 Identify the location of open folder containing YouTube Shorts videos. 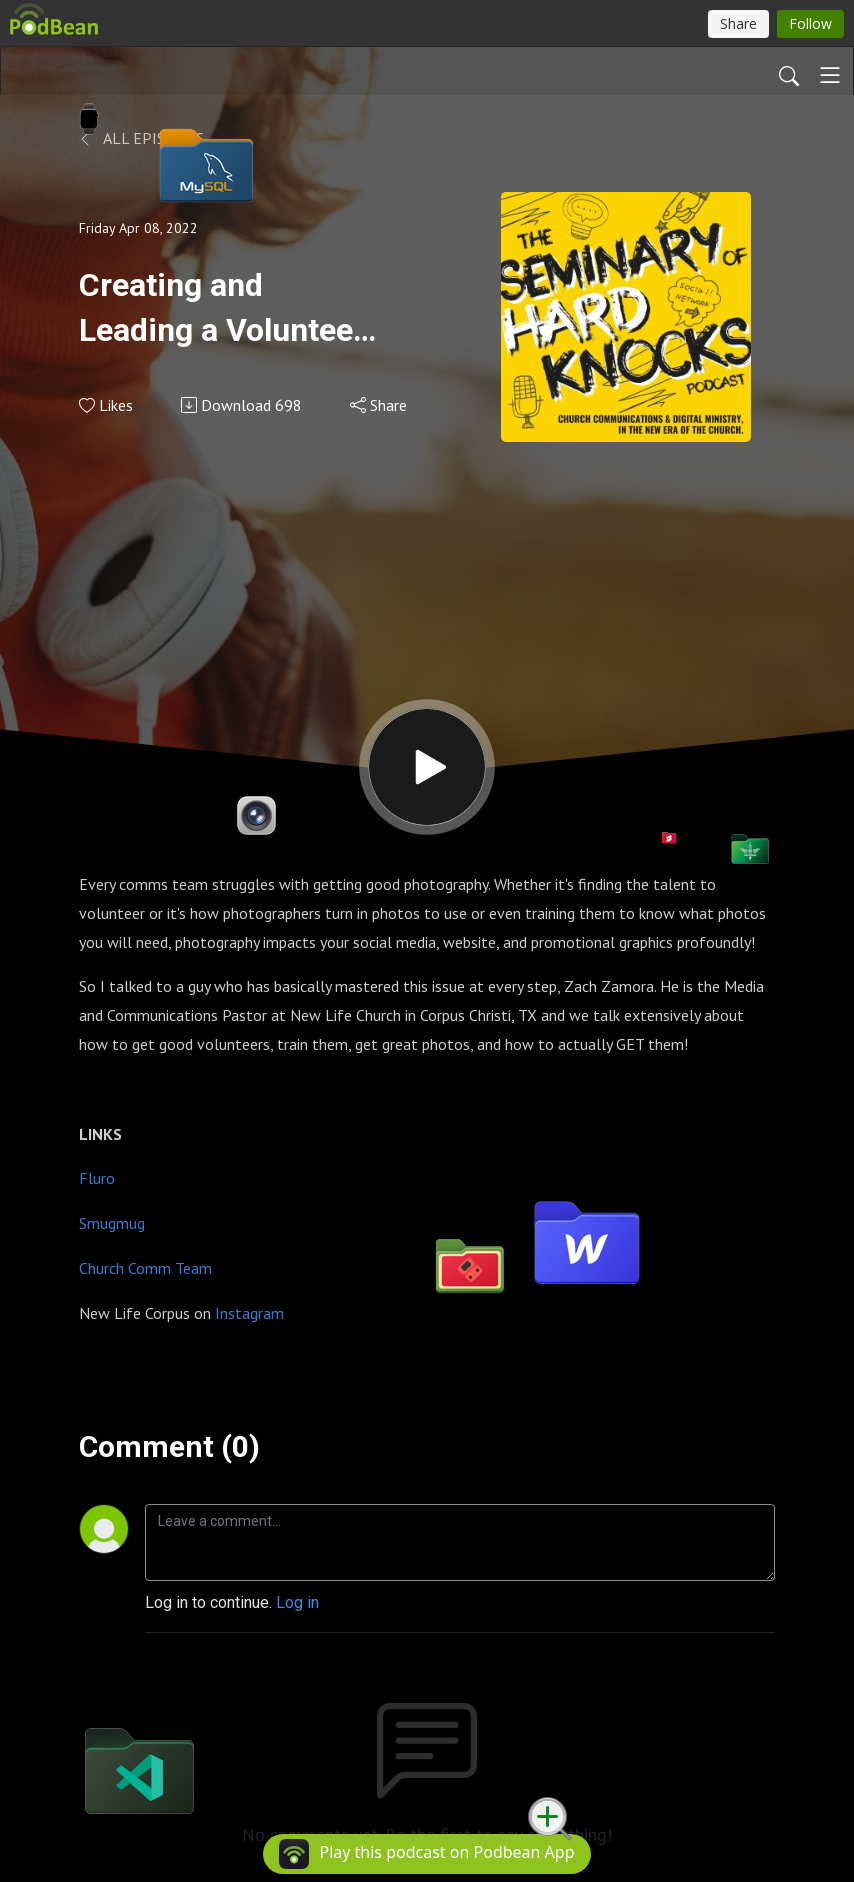
(669, 838).